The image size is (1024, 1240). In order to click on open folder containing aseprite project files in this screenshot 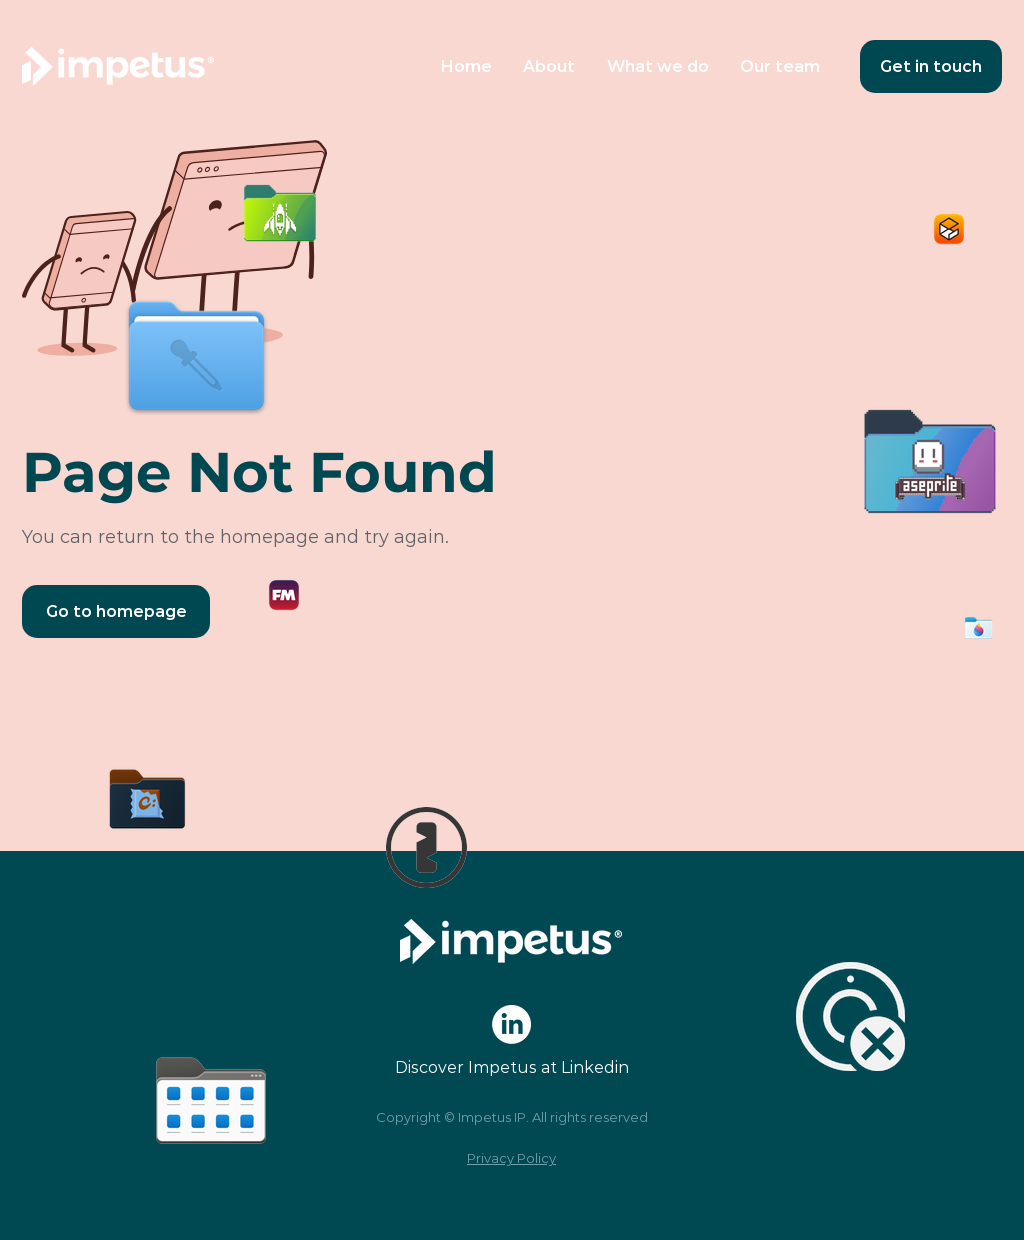, I will do `click(930, 465)`.